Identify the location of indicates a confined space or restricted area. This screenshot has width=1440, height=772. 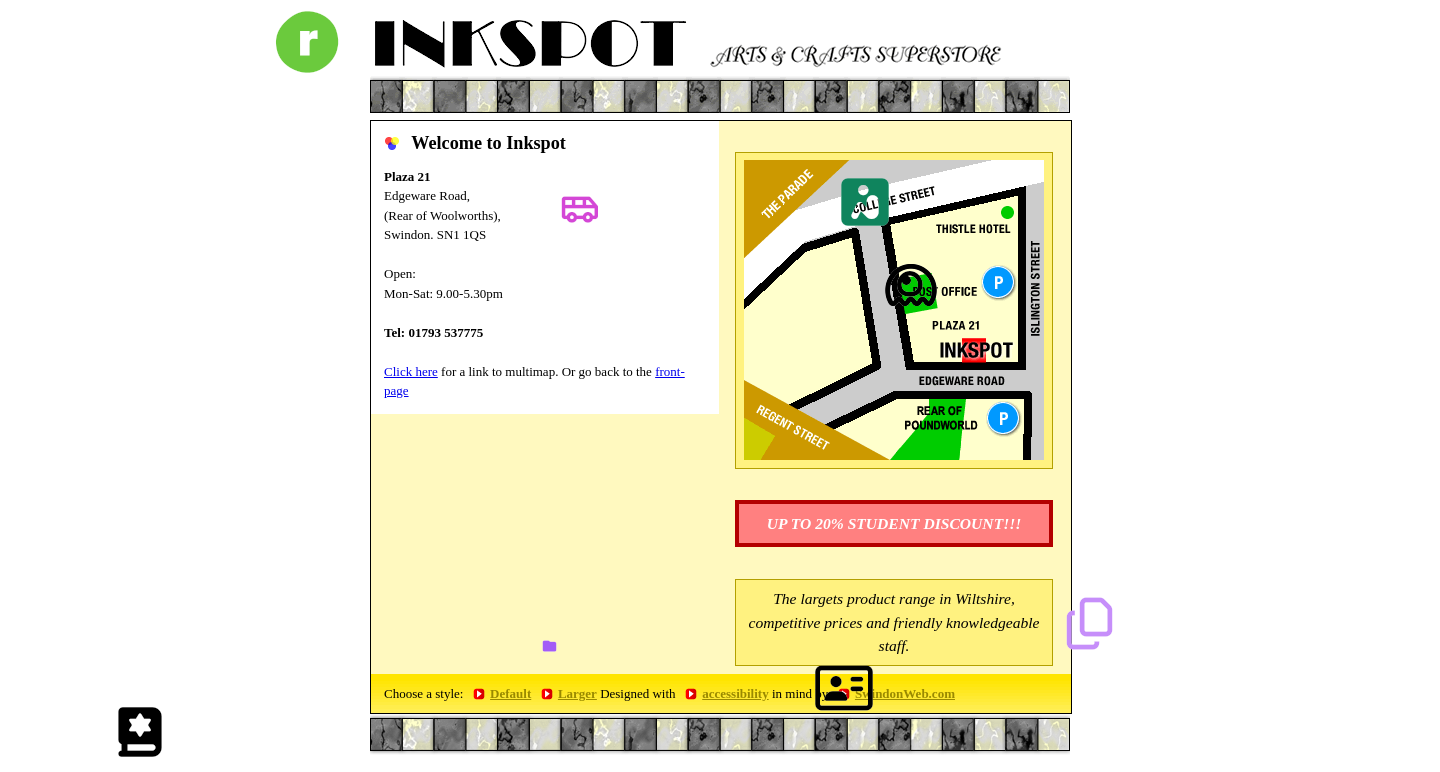
(865, 202).